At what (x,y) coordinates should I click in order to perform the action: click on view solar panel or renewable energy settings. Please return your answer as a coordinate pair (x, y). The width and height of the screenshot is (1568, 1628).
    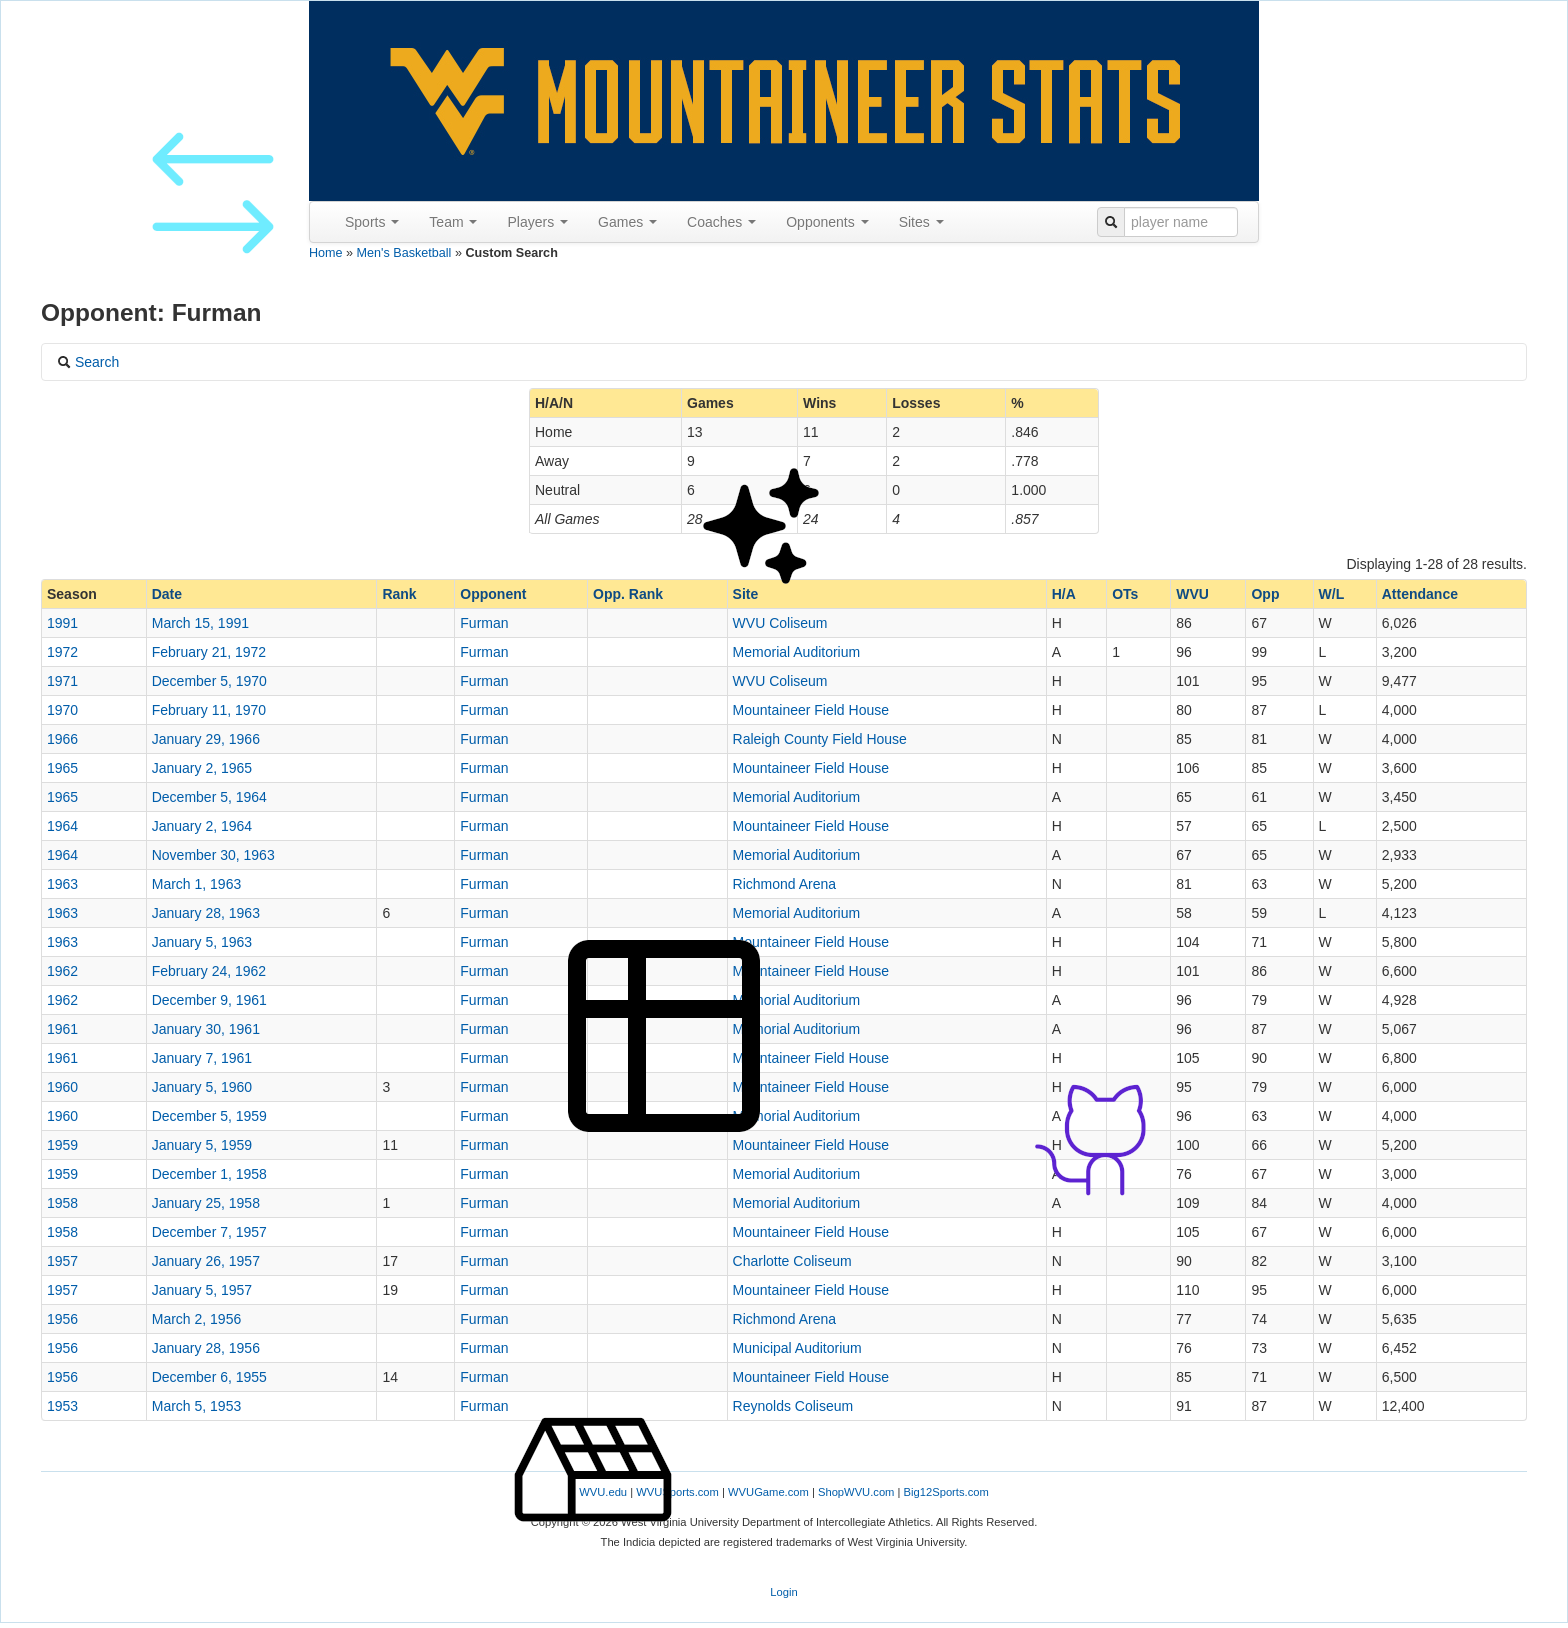
    Looking at the image, I should click on (593, 1475).